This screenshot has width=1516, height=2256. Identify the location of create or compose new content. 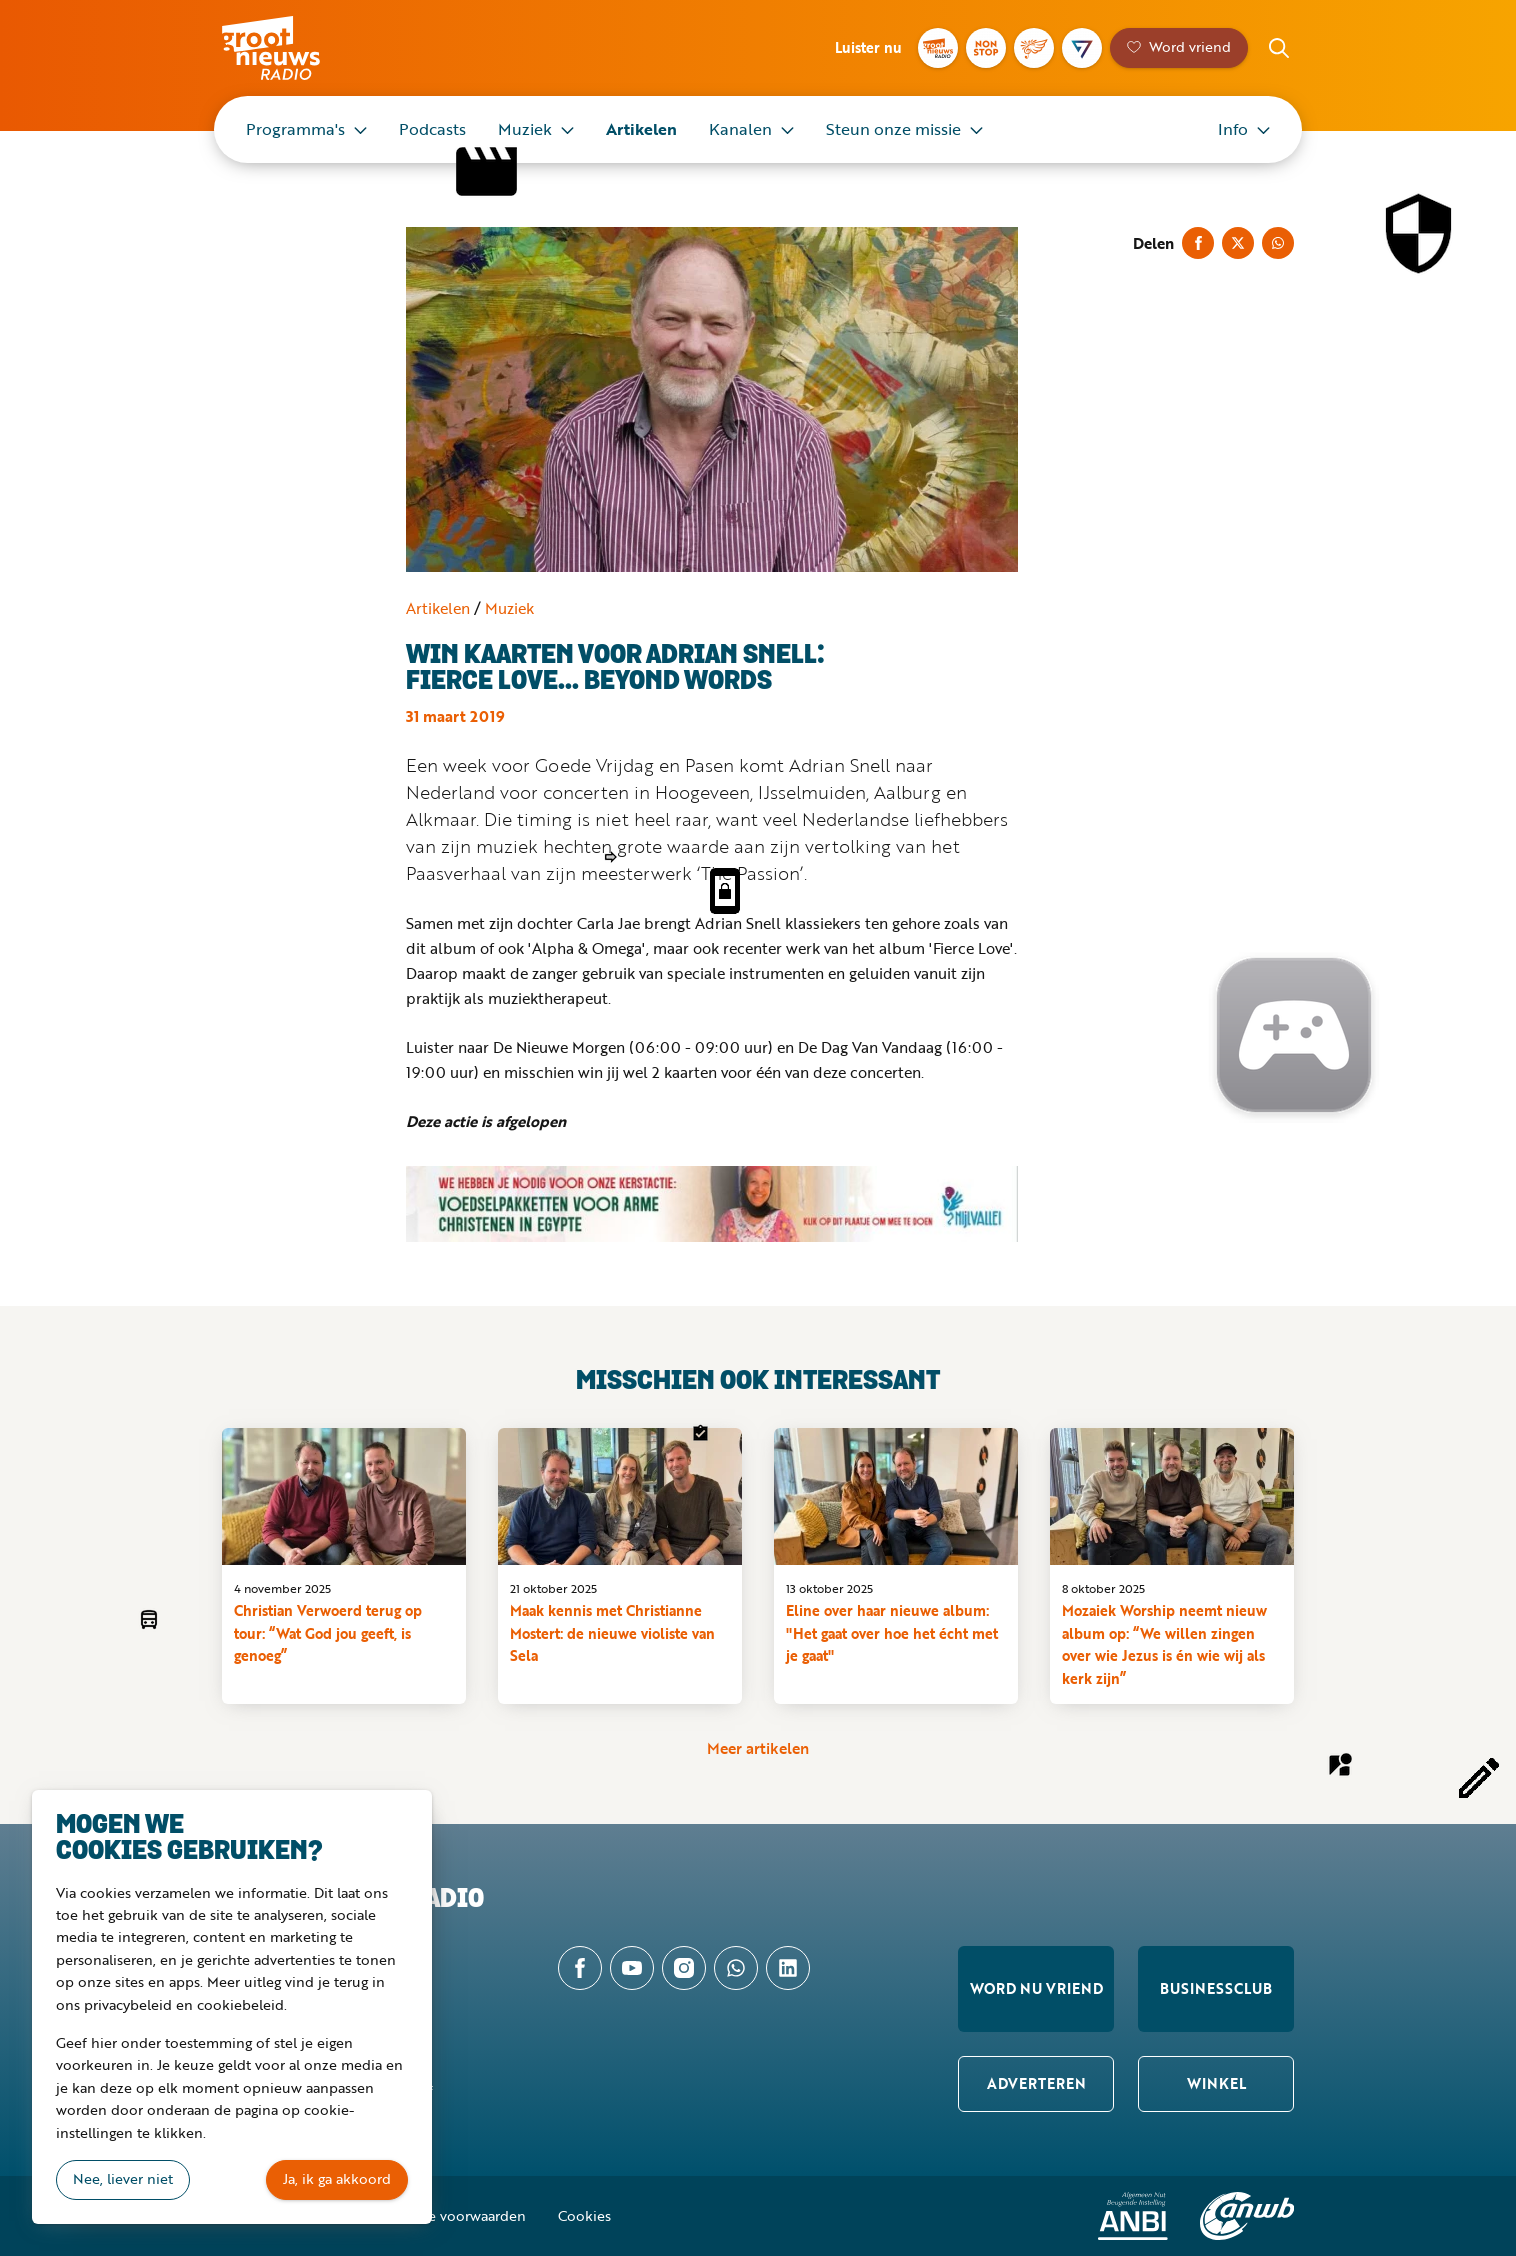
(1479, 1778).